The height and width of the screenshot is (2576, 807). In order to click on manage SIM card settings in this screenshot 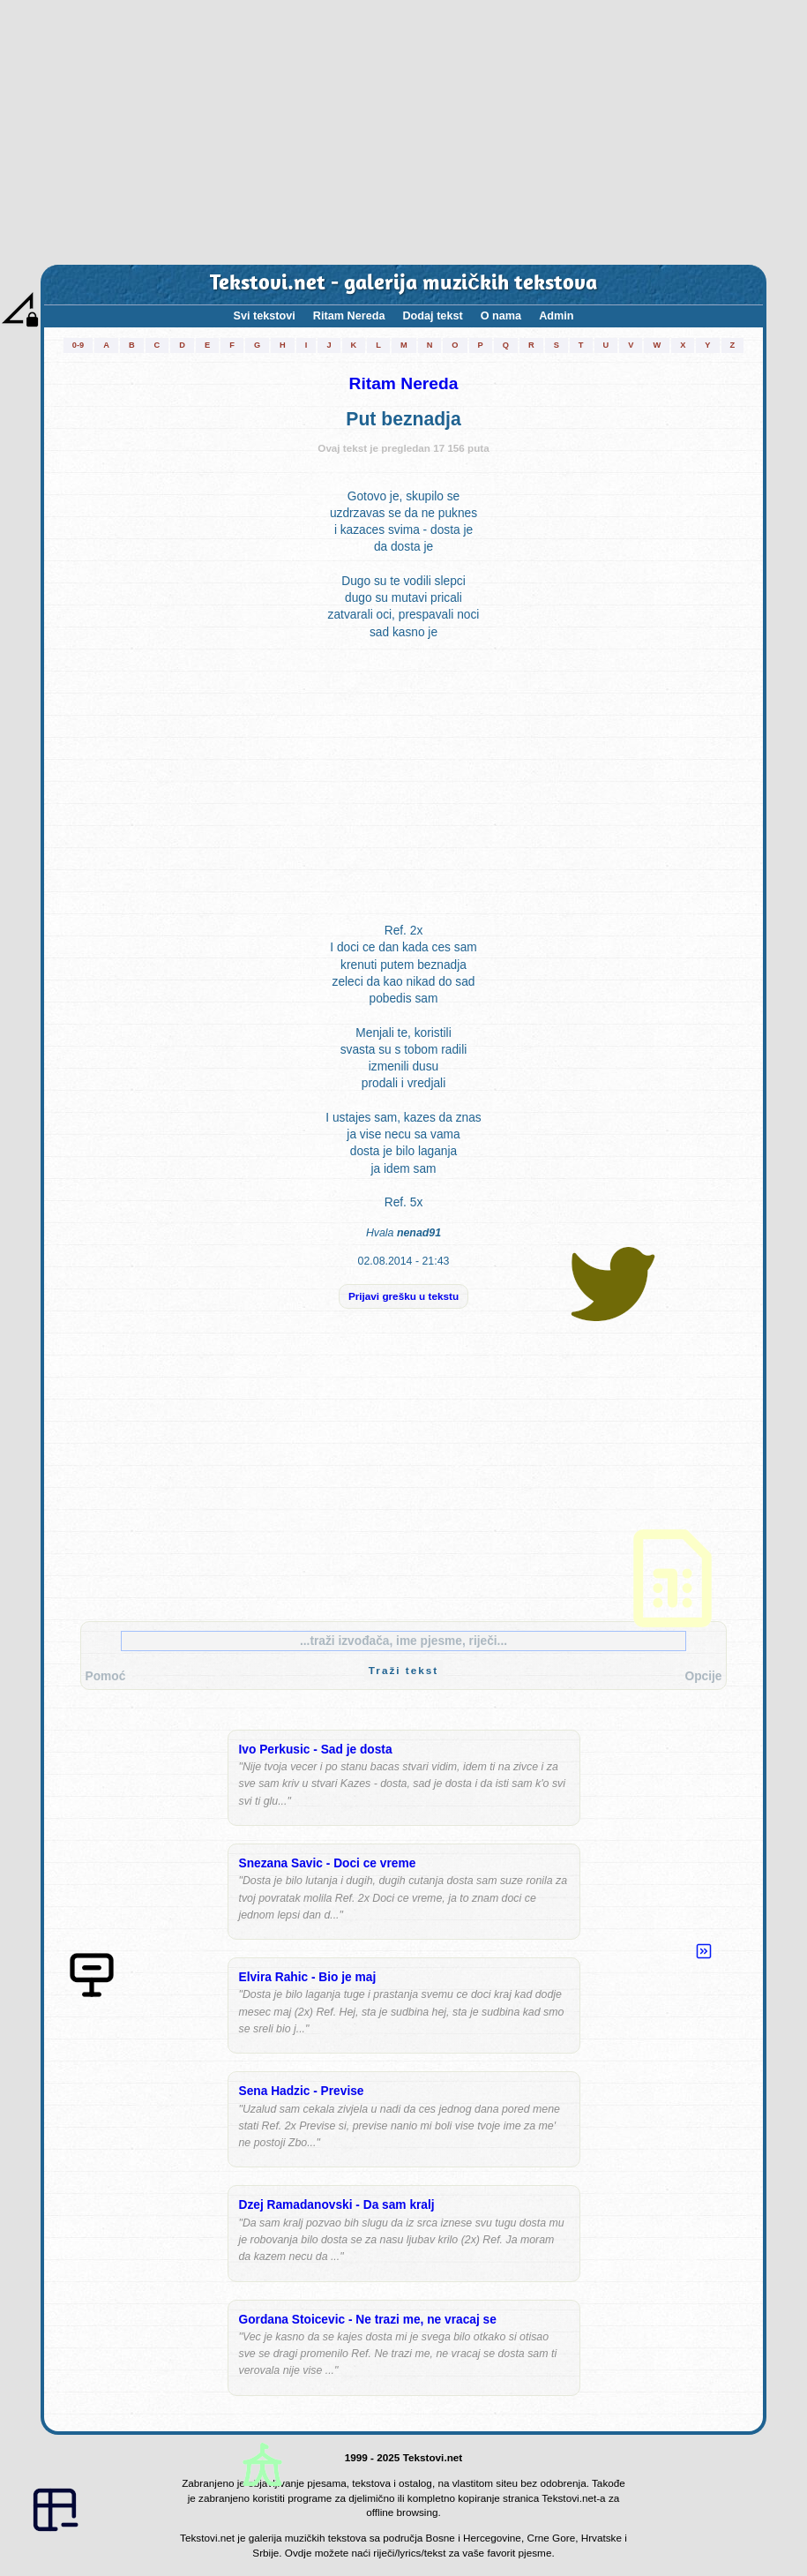, I will do `click(672, 1578)`.